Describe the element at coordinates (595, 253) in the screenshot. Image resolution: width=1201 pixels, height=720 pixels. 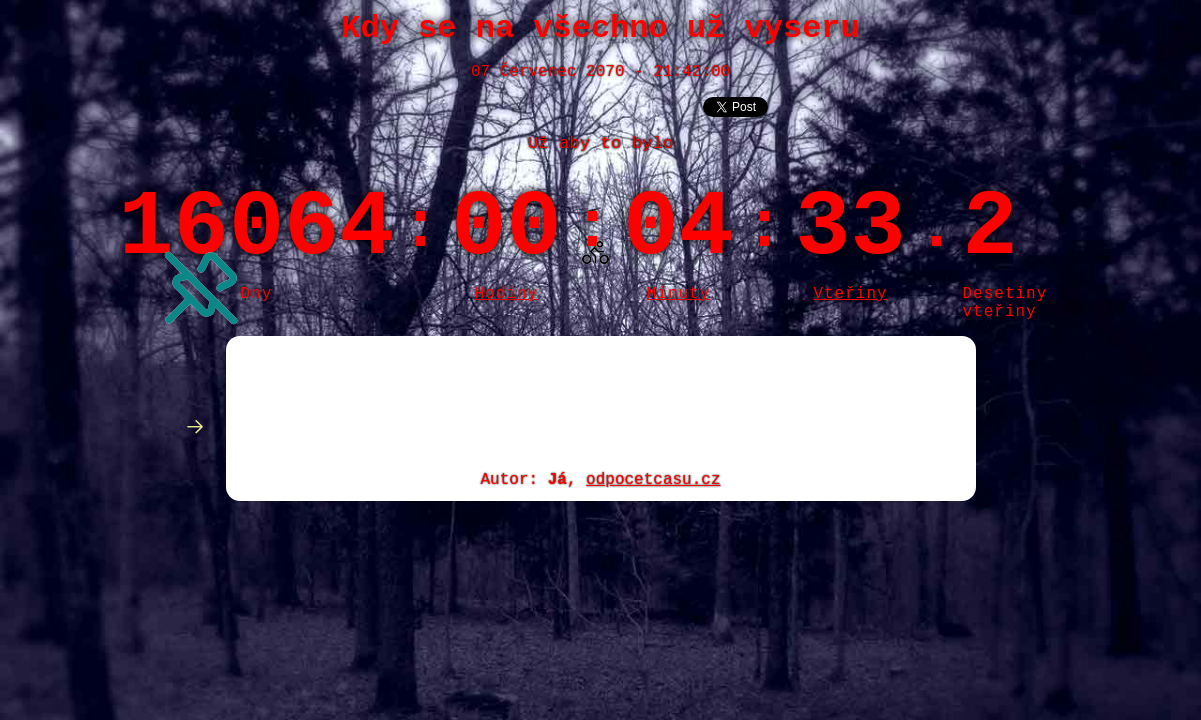
I see `access bike rental or cycling options` at that location.